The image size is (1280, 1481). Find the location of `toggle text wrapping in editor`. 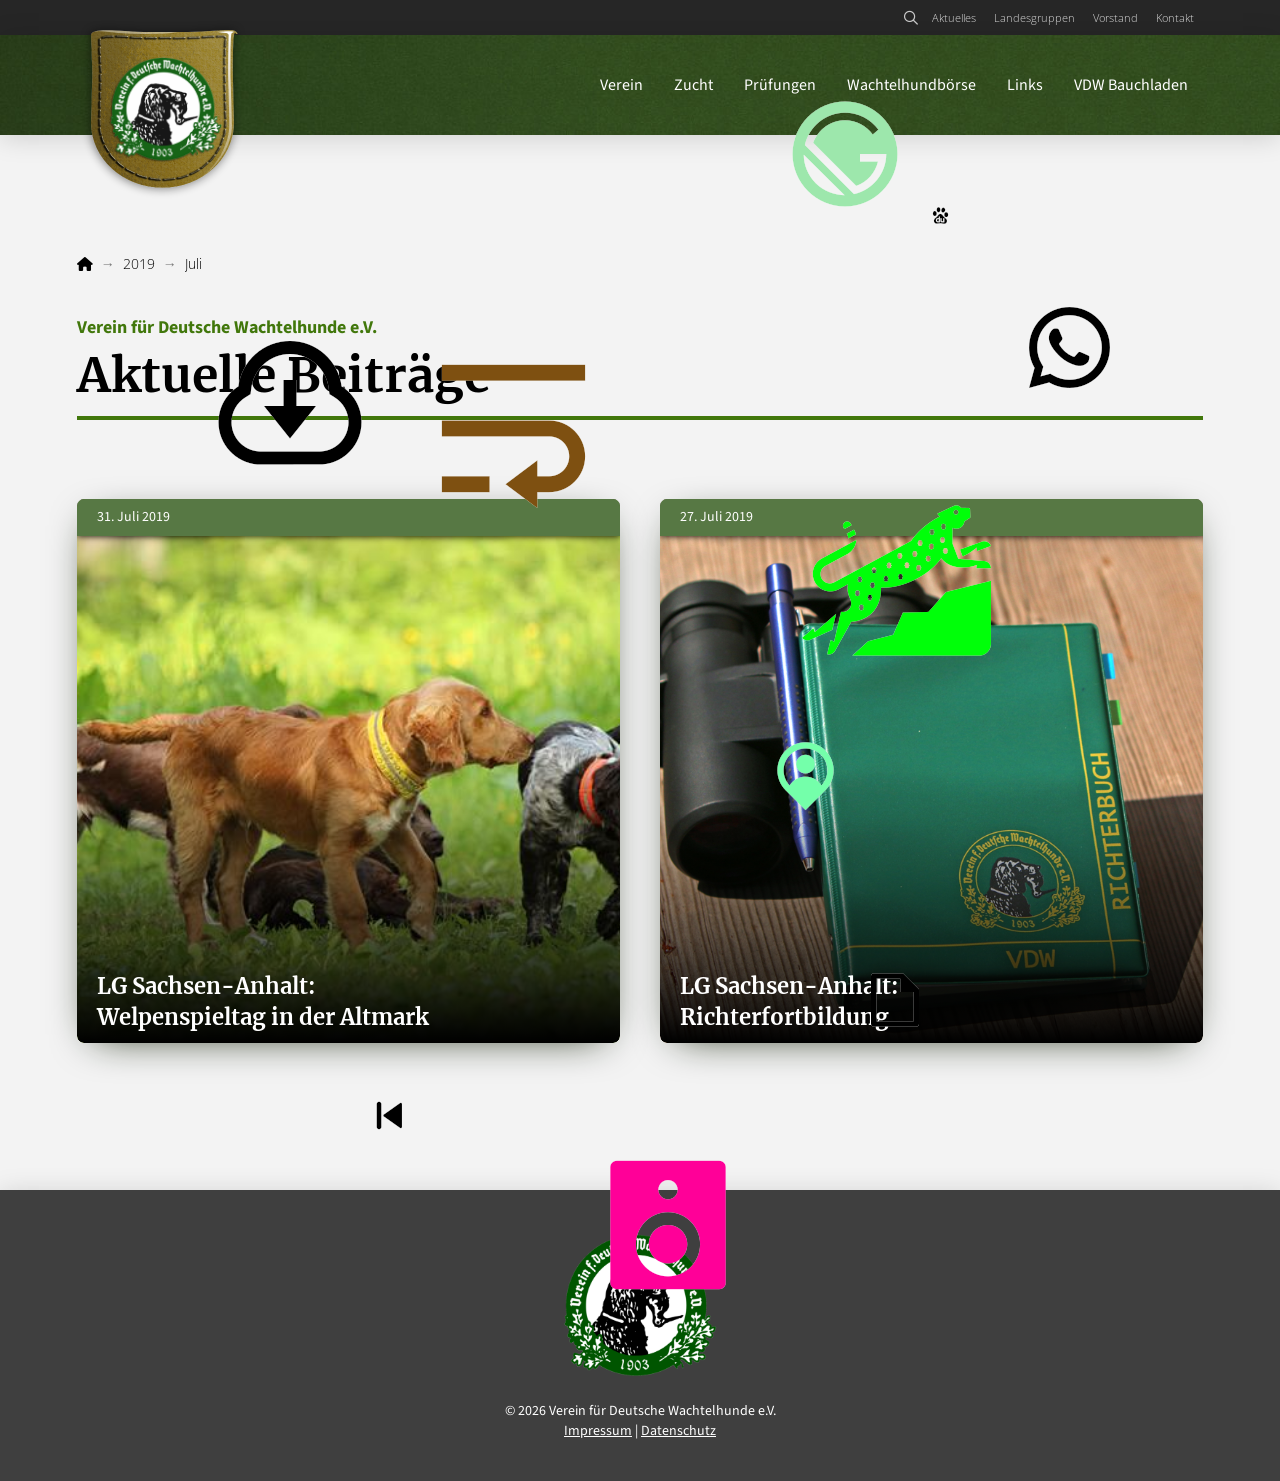

toggle text wrapping in editor is located at coordinates (513, 428).